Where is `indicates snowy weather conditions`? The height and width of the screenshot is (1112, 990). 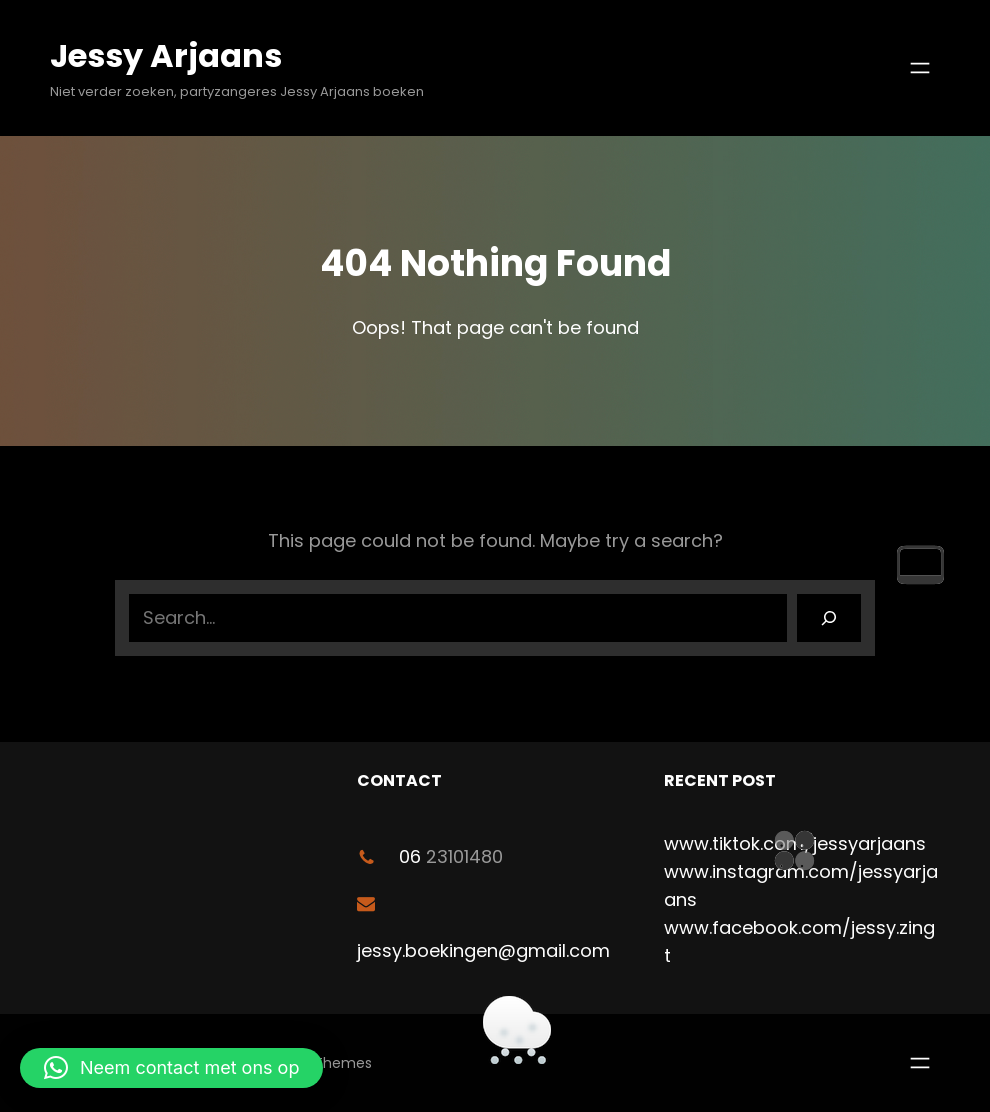 indicates snowy weather conditions is located at coordinates (517, 1030).